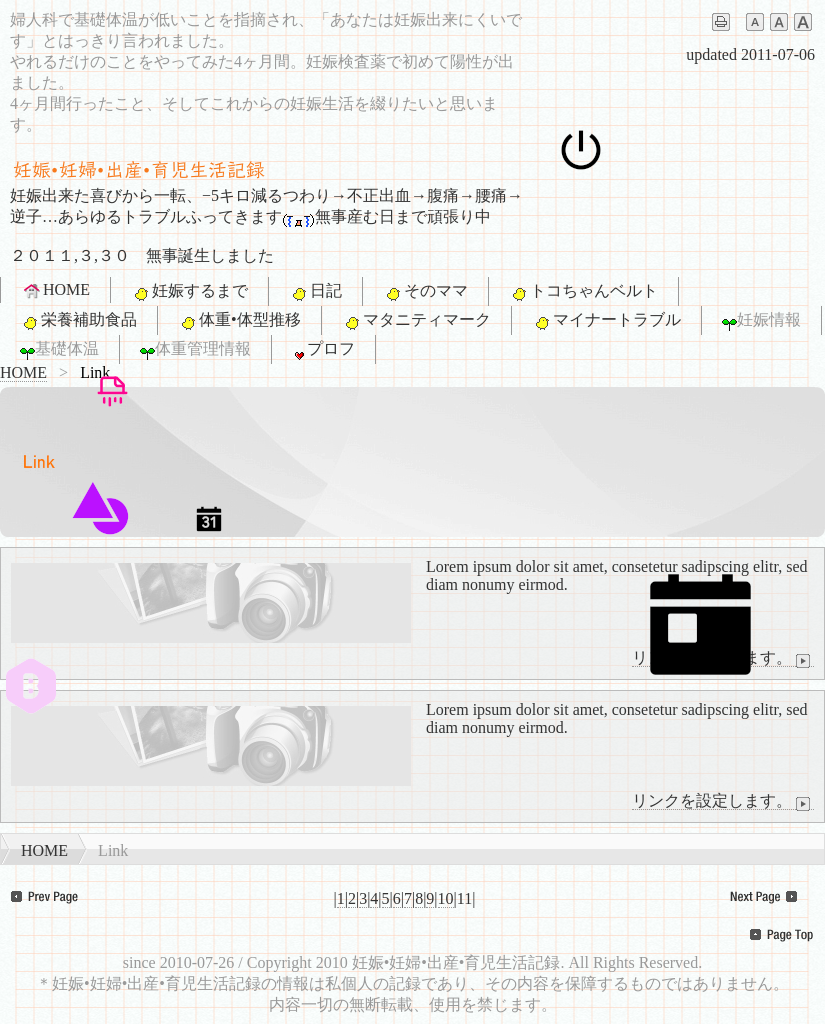 This screenshot has height=1024, width=825. What do you see at coordinates (209, 519) in the screenshot?
I see `view calendar or schedule` at bounding box center [209, 519].